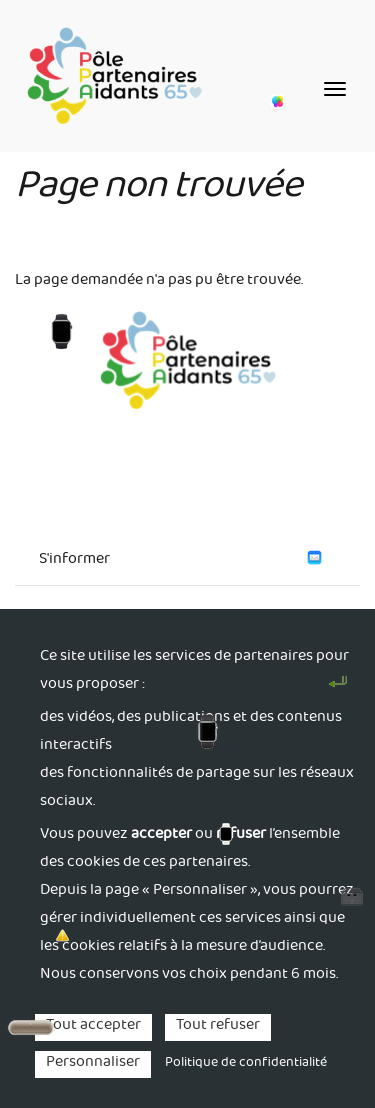  I want to click on apple watch device icon, so click(207, 731).